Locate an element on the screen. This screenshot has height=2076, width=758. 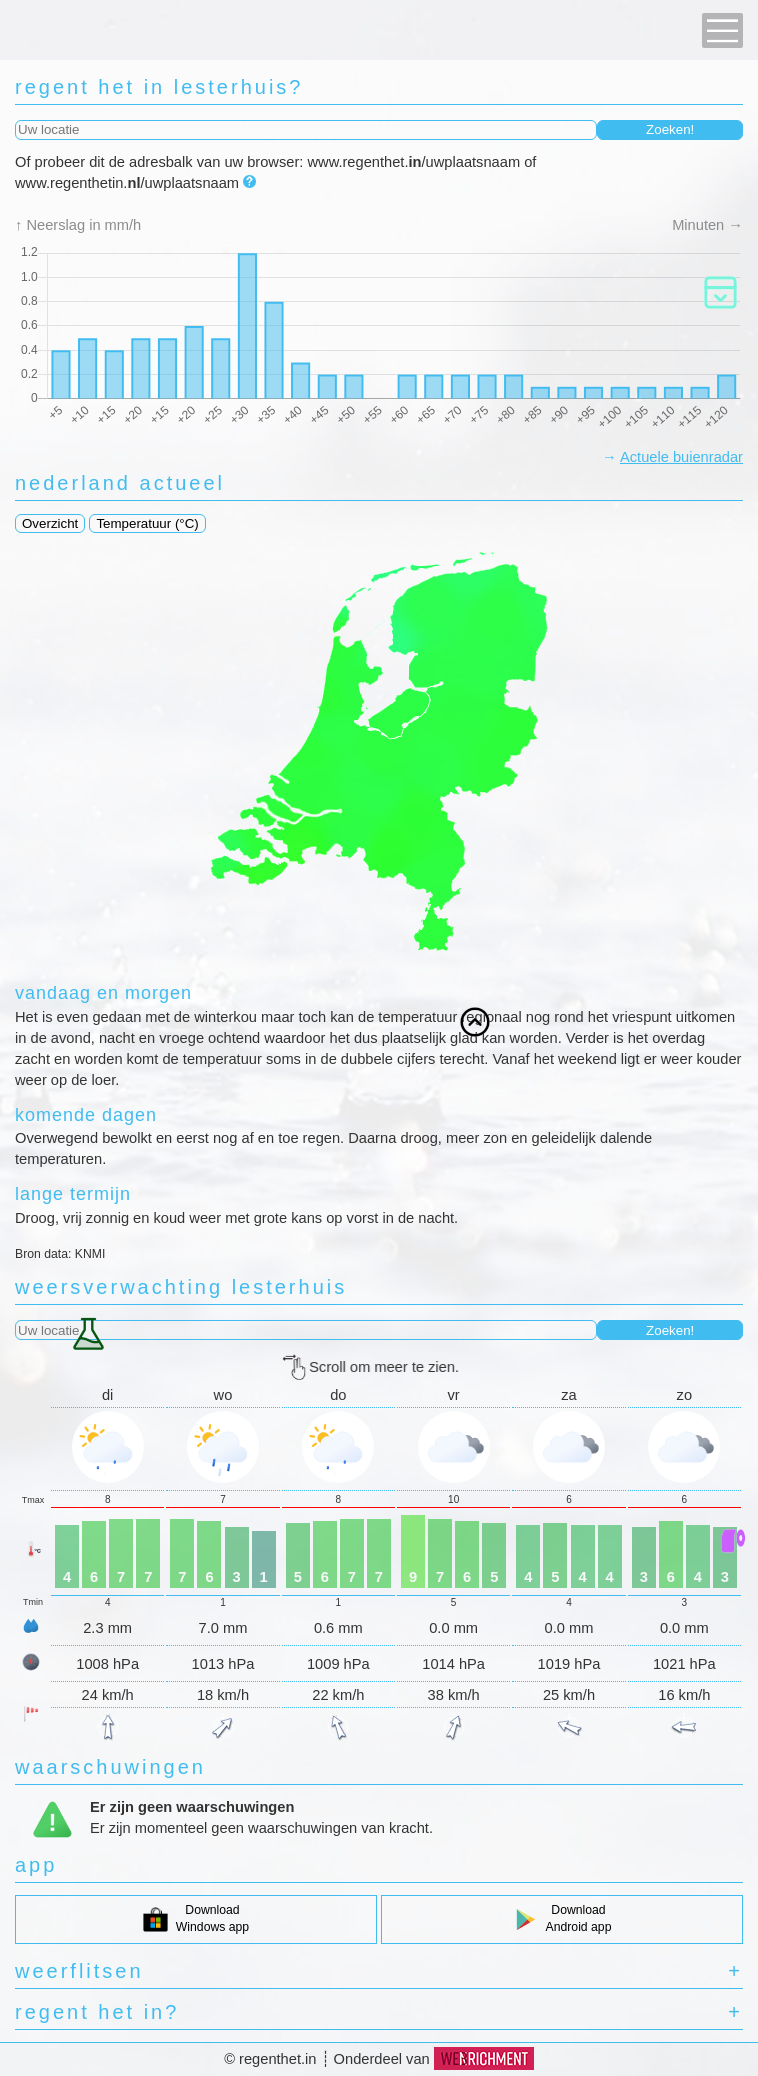
access lab or experimental features is located at coordinates (88, 1334).